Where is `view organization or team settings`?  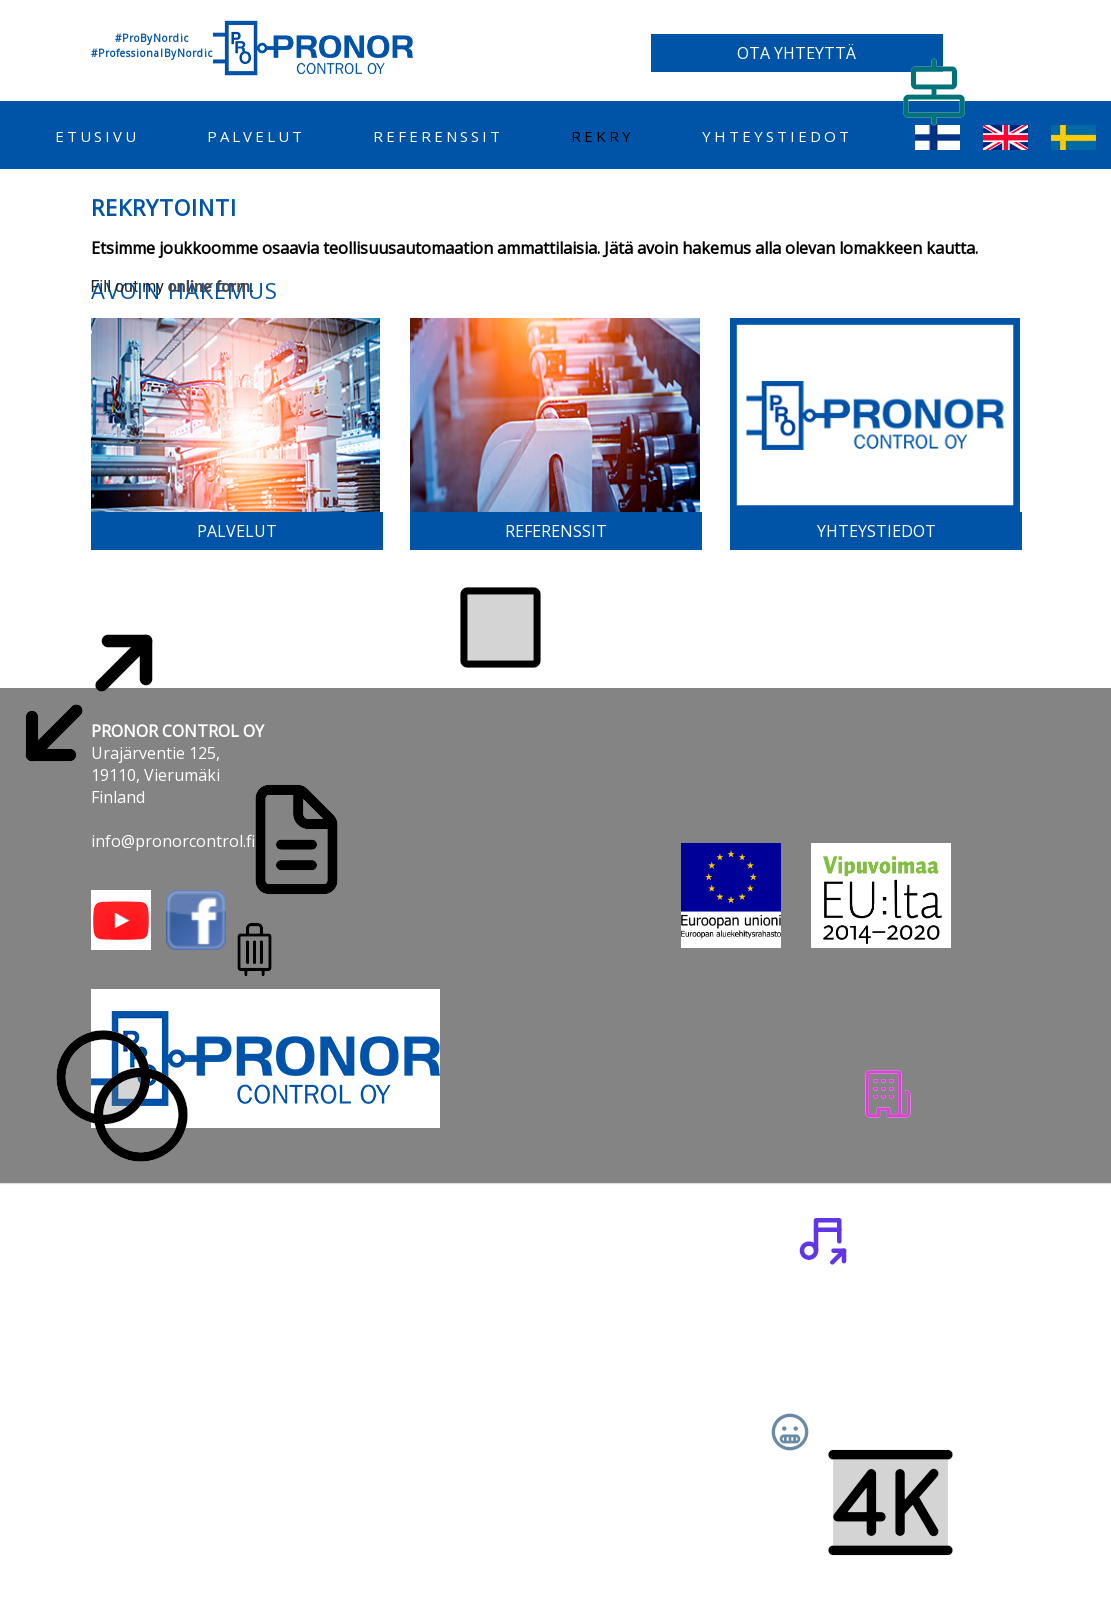 view organization or team settings is located at coordinates (888, 1095).